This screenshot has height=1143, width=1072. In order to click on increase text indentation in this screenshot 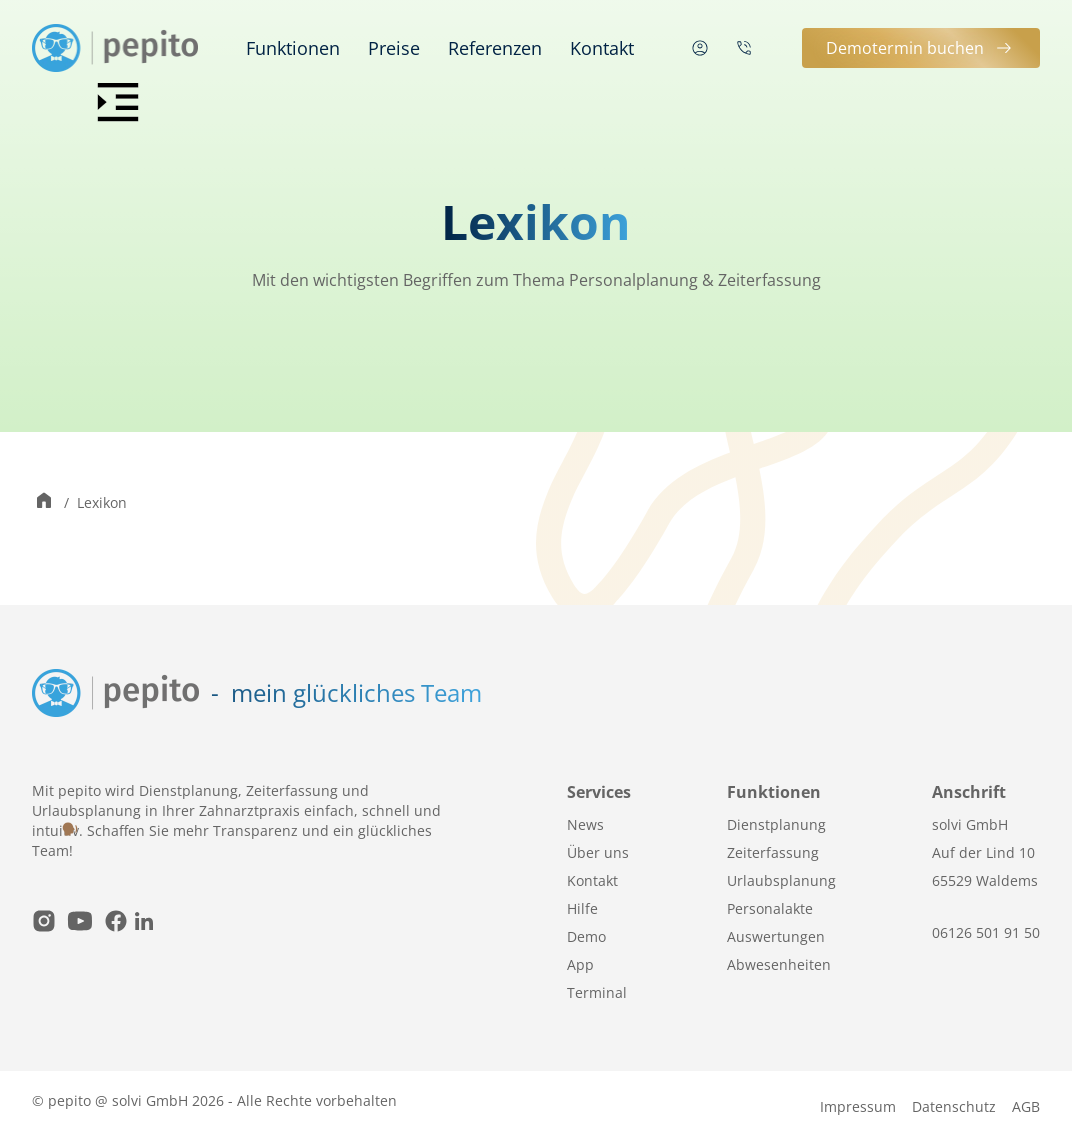, I will do `click(118, 101)`.